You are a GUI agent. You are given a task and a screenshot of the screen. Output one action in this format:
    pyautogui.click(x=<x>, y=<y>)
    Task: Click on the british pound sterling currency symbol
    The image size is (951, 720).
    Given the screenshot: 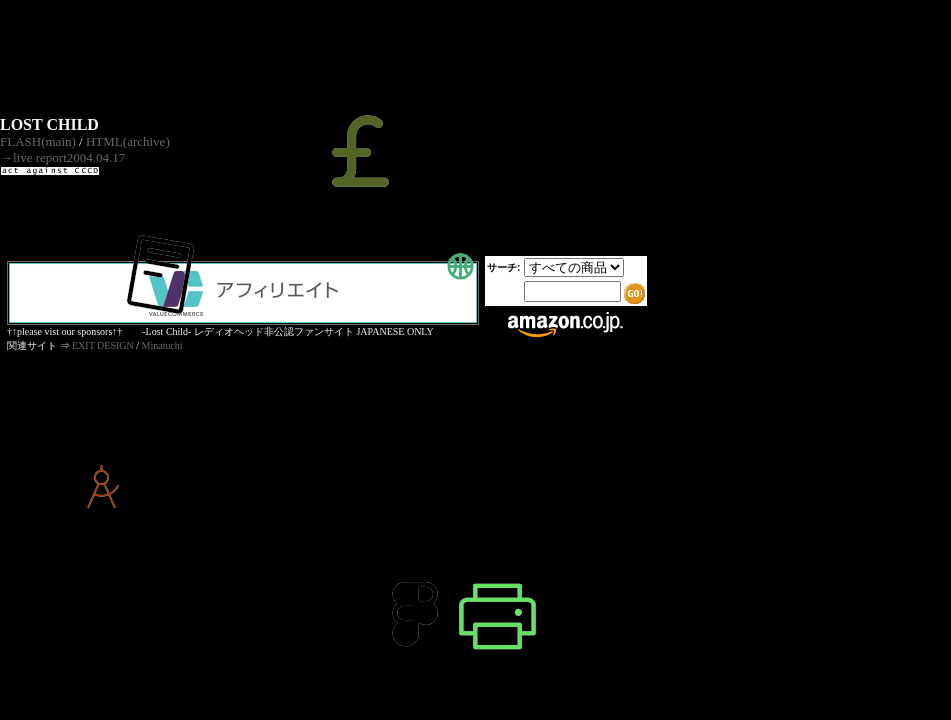 What is the action you would take?
    pyautogui.click(x=363, y=152)
    